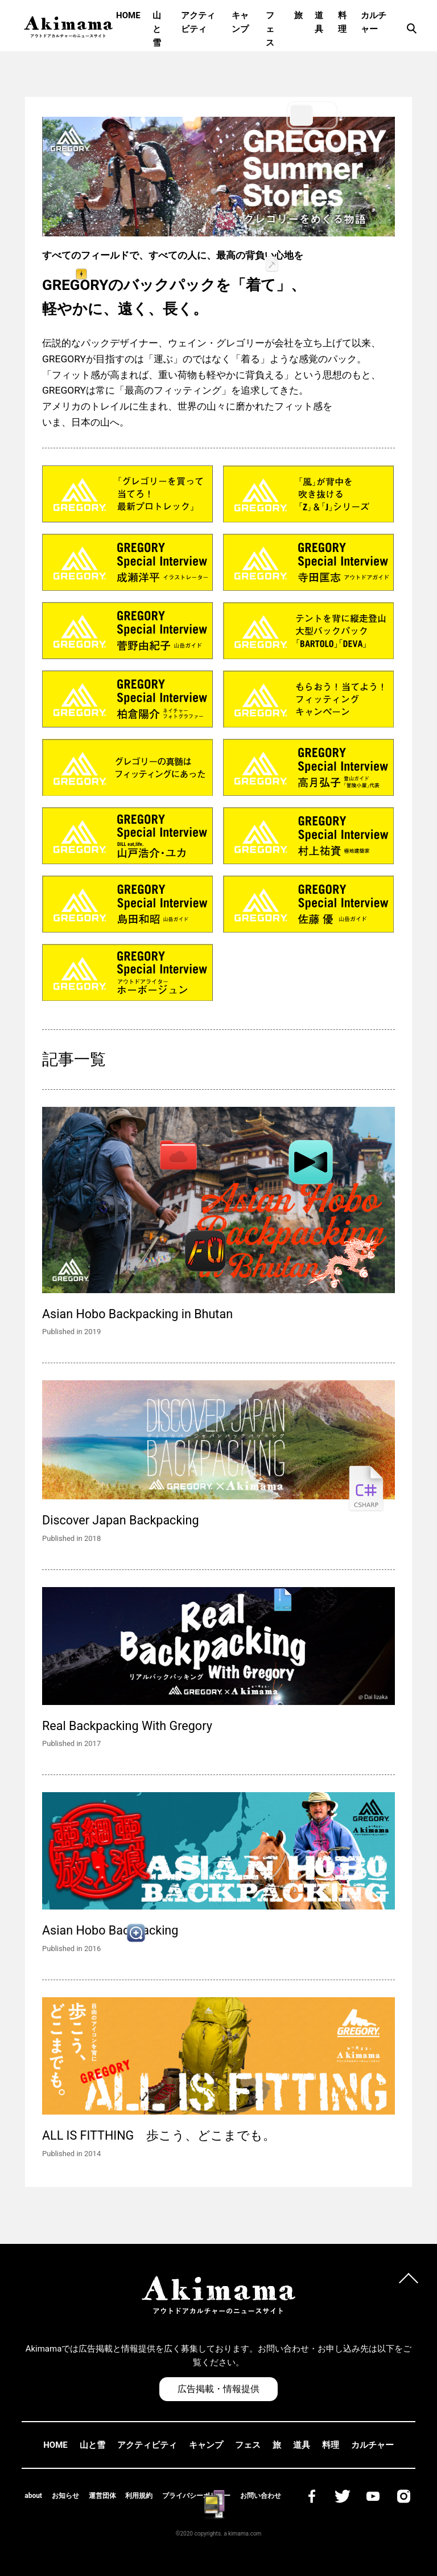  I want to click on access removable storage devices, so click(215, 2505).